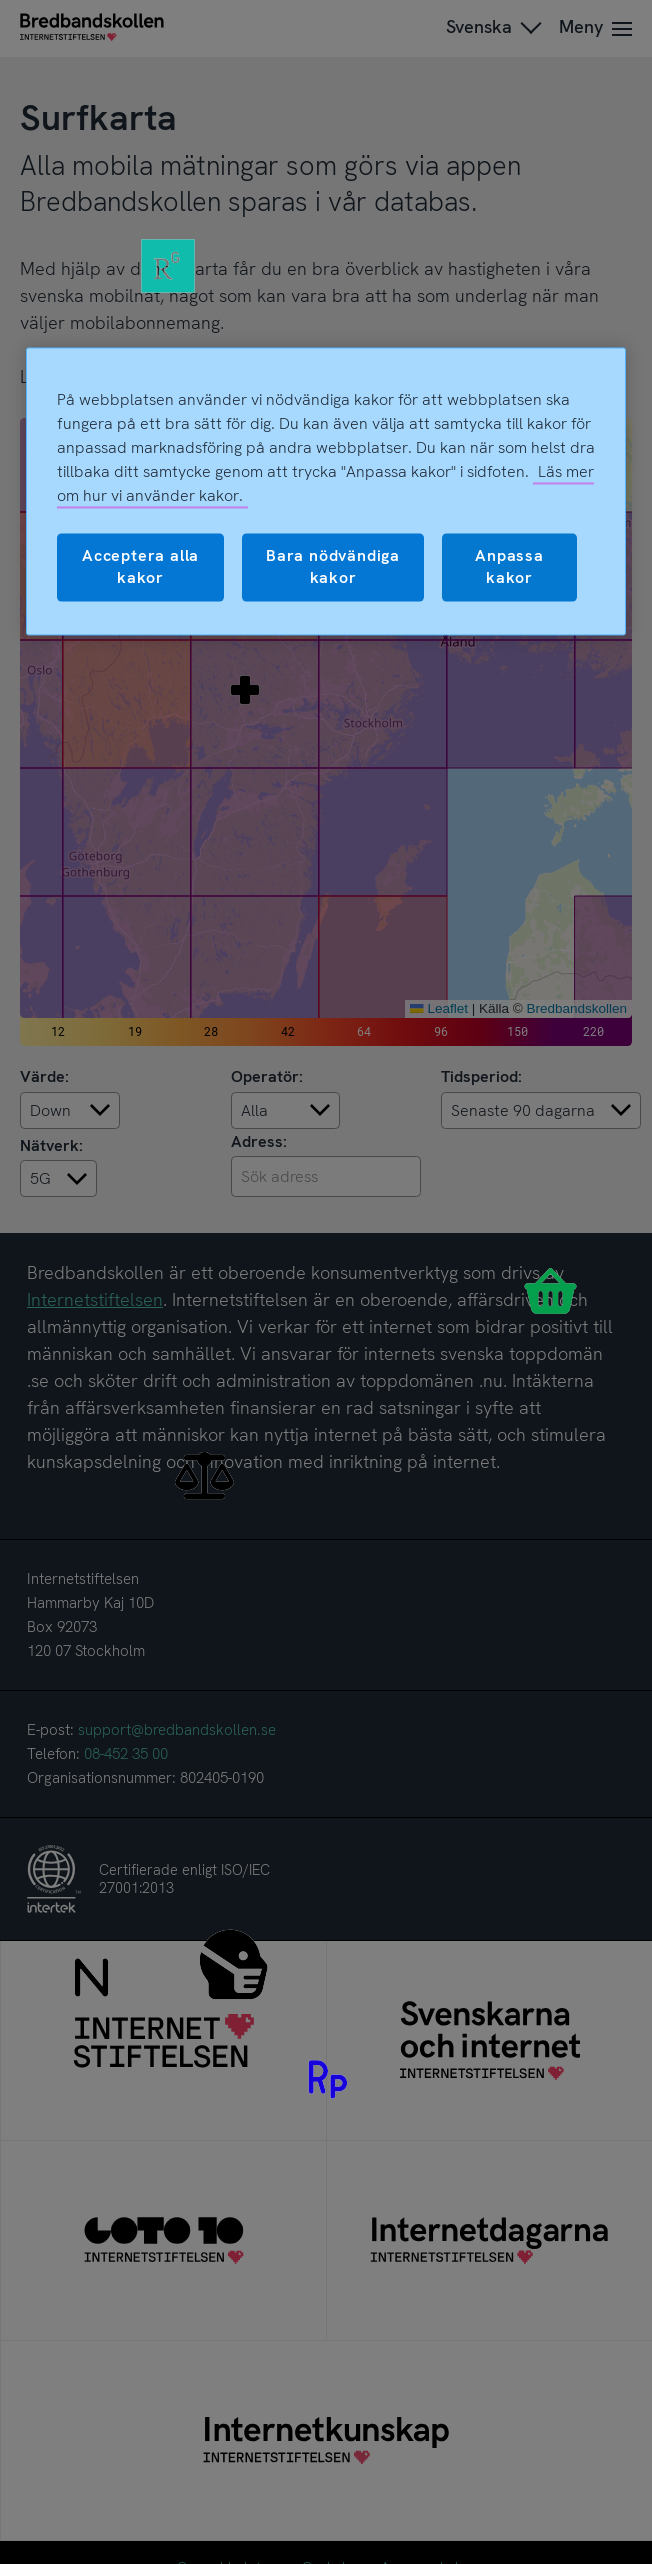 Image resolution: width=652 pixels, height=2564 pixels. What do you see at coordinates (328, 2077) in the screenshot?
I see `indicates indonesian rupiah currency` at bounding box center [328, 2077].